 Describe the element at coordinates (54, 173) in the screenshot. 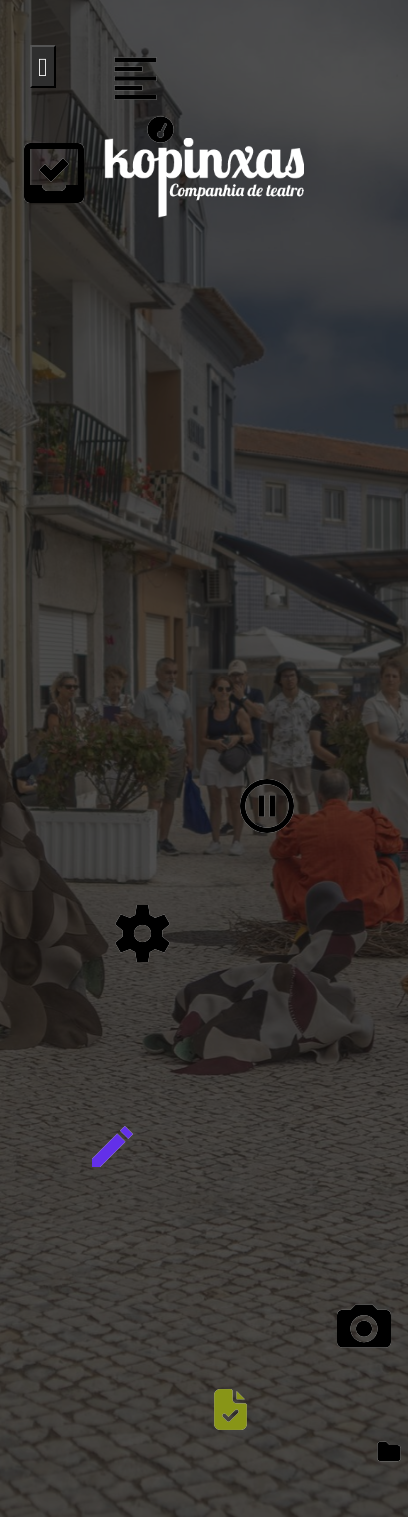

I see `mark all inbox messages as read` at that location.